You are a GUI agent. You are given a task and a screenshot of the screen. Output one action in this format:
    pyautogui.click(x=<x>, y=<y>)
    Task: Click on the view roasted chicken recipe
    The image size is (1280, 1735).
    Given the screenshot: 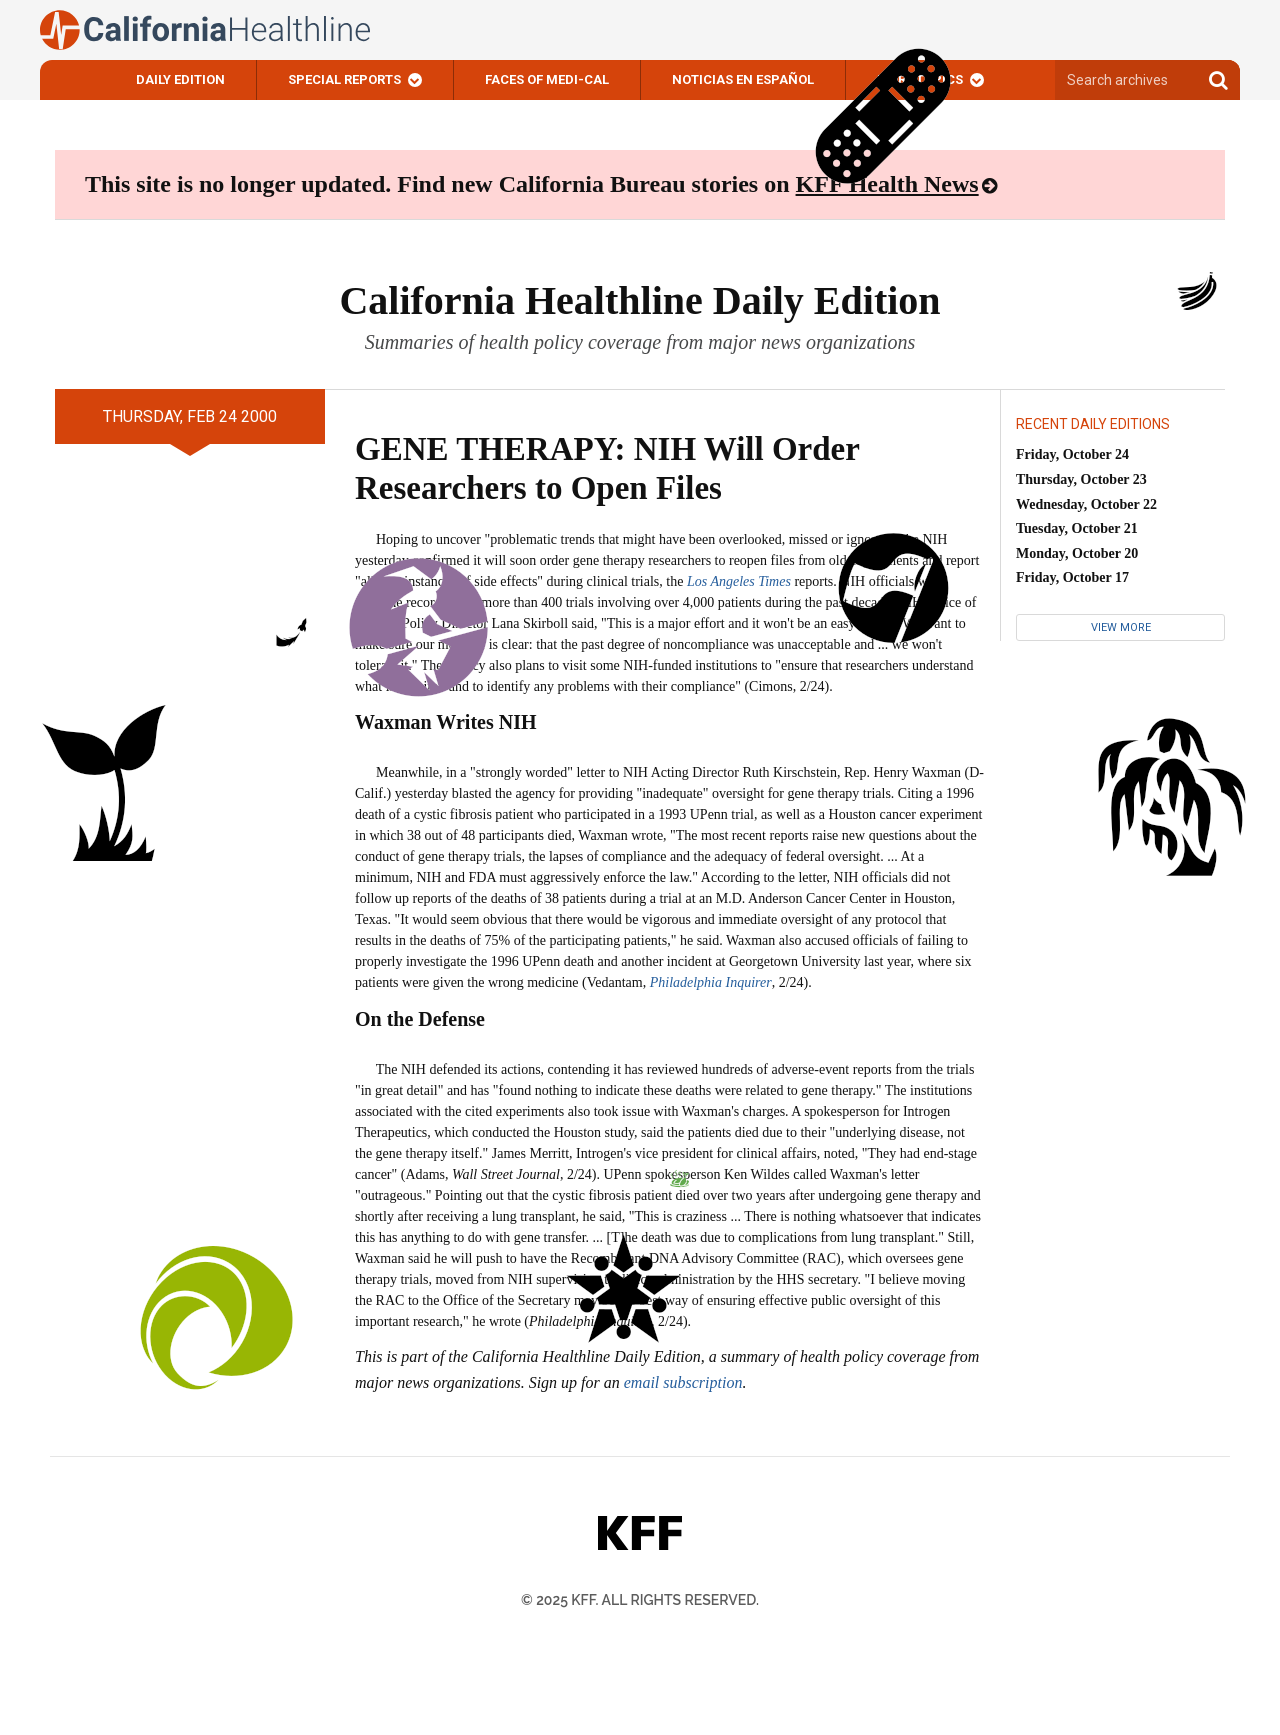 What is the action you would take?
    pyautogui.click(x=679, y=1178)
    